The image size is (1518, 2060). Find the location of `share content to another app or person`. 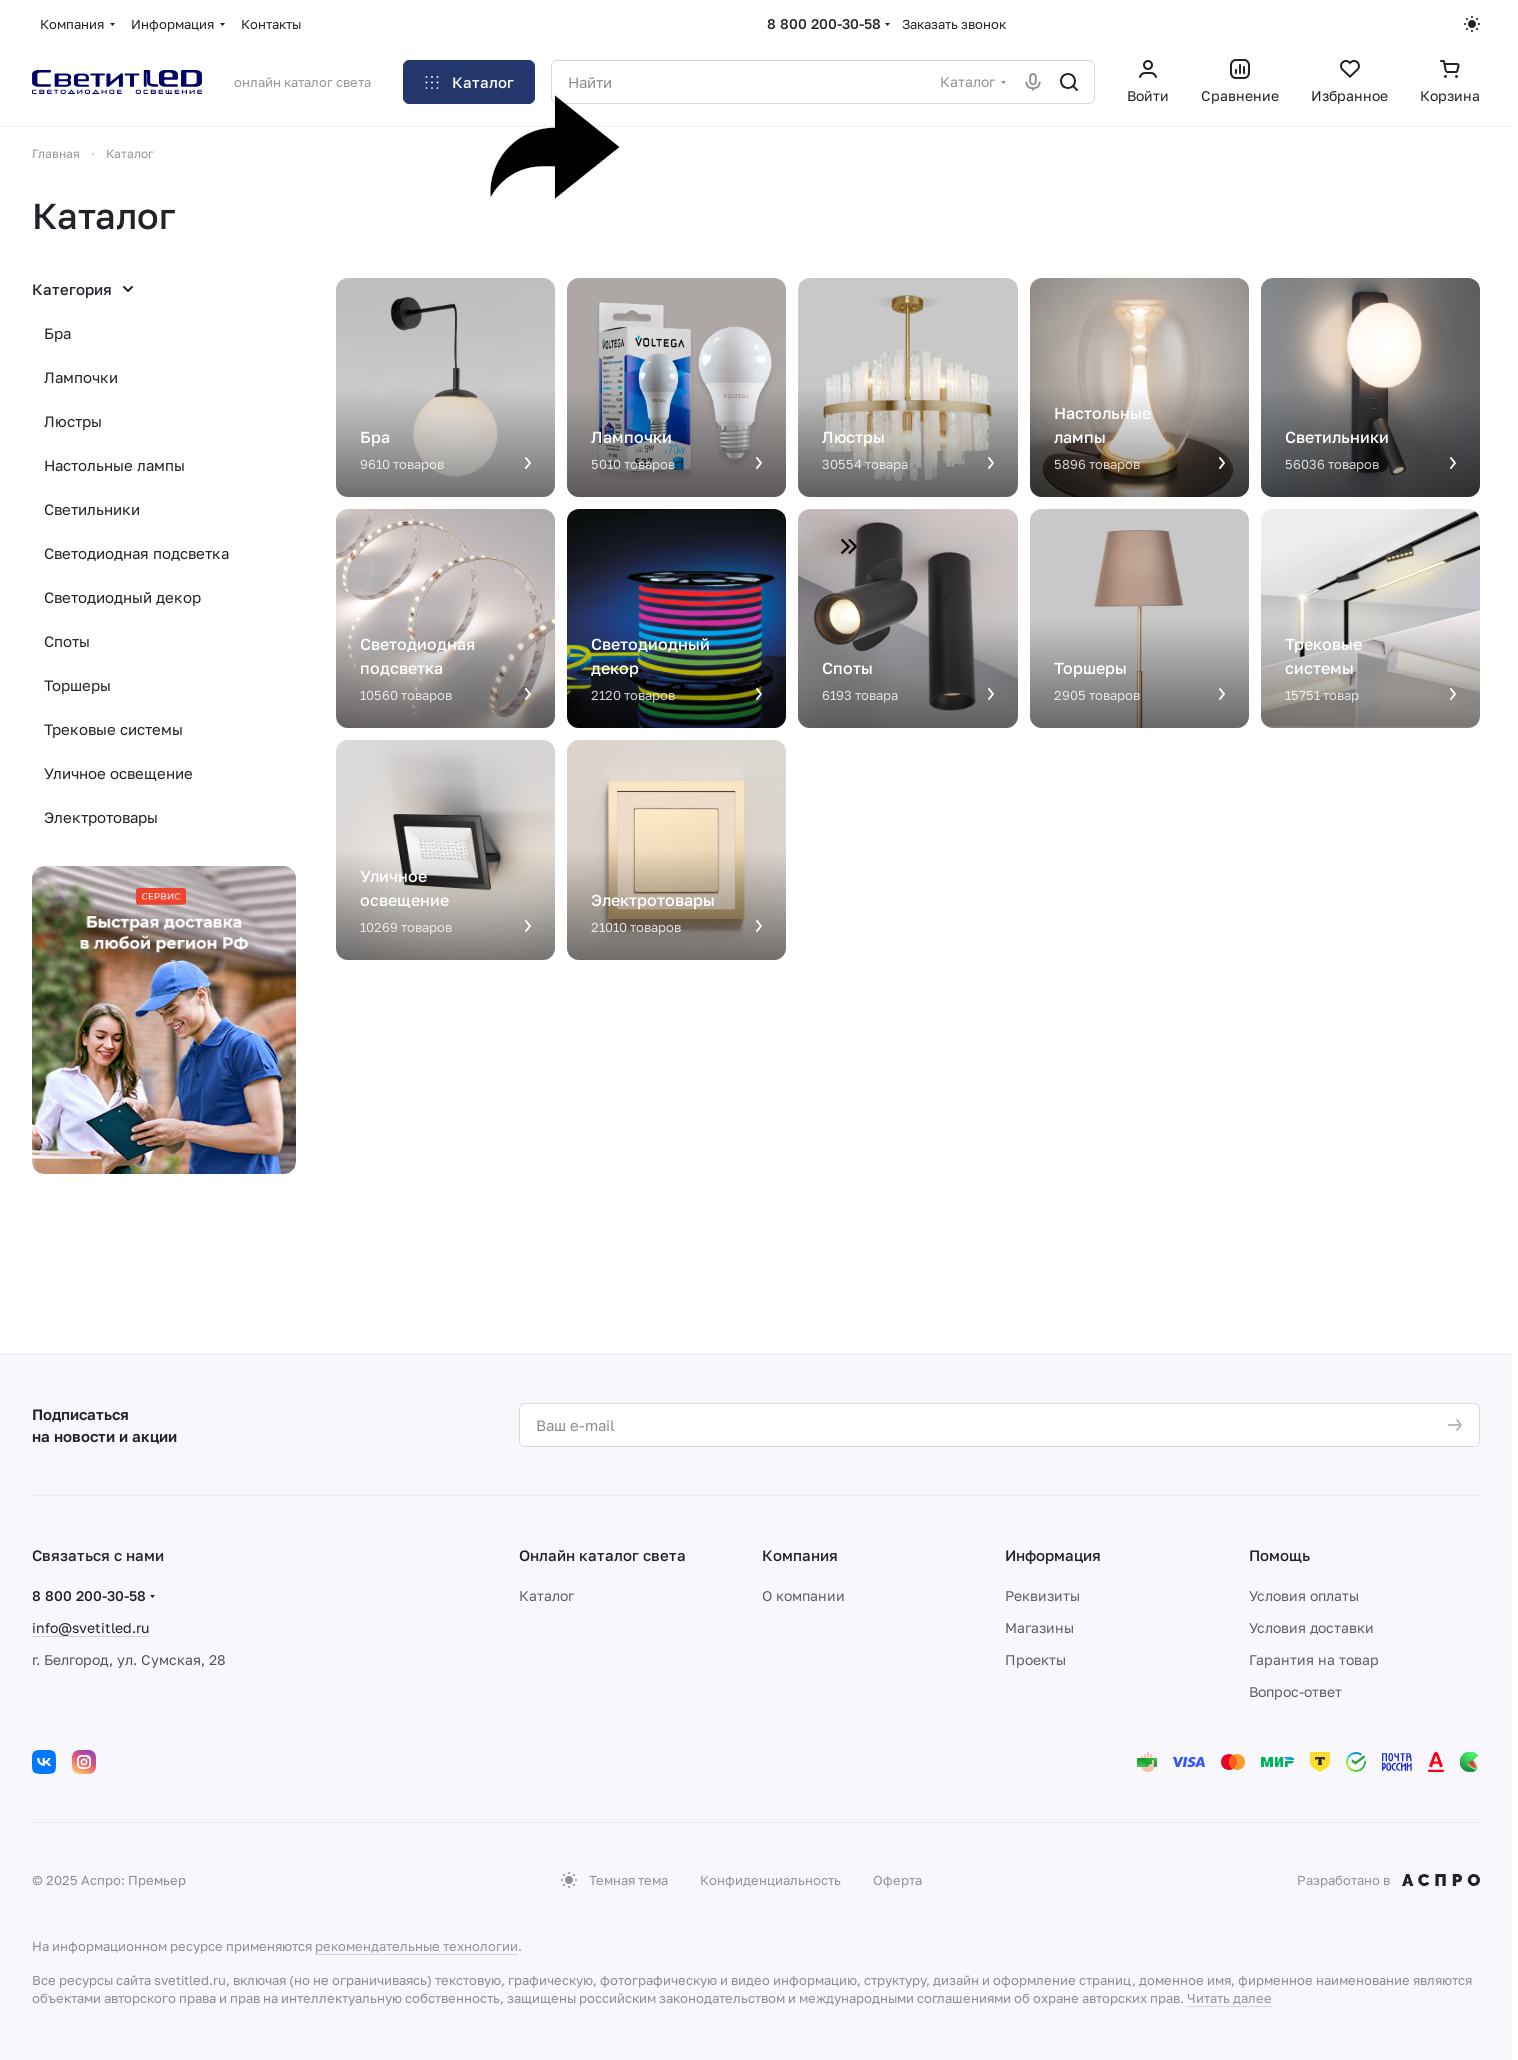

share content to another app or person is located at coordinates (548, 153).